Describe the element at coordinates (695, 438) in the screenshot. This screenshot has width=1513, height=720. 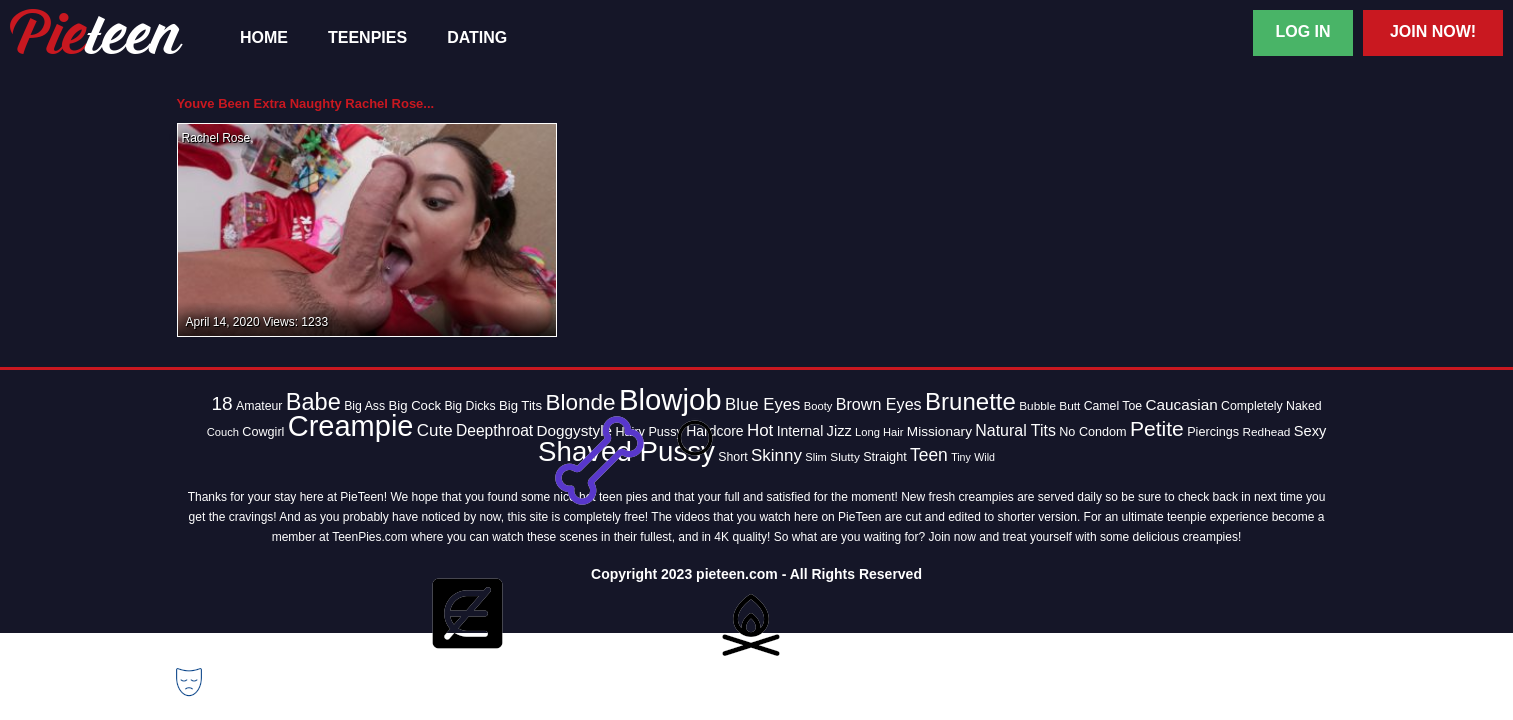
I see `unselected radio button or toggle option` at that location.